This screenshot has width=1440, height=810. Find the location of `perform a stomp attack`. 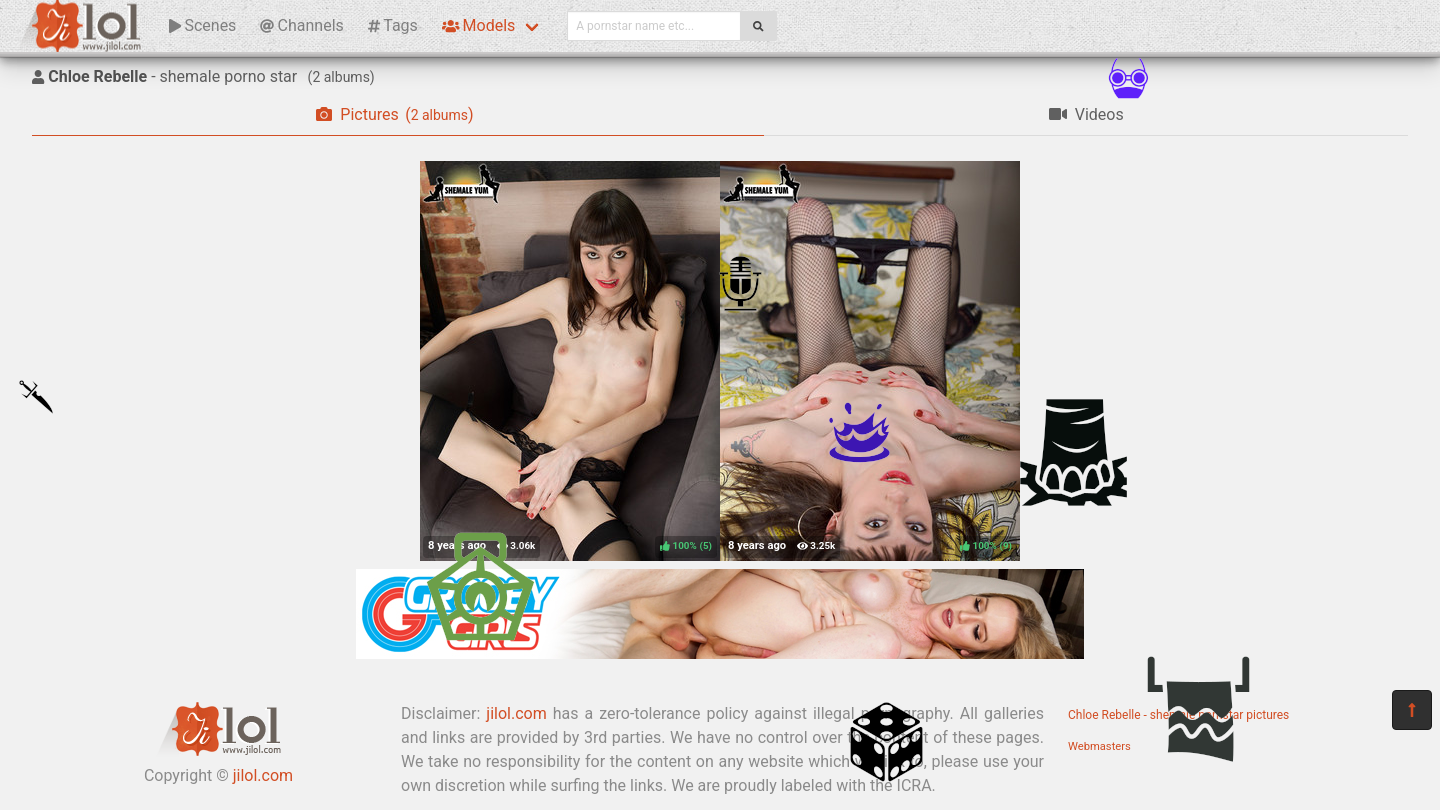

perform a stomp attack is located at coordinates (1073, 452).